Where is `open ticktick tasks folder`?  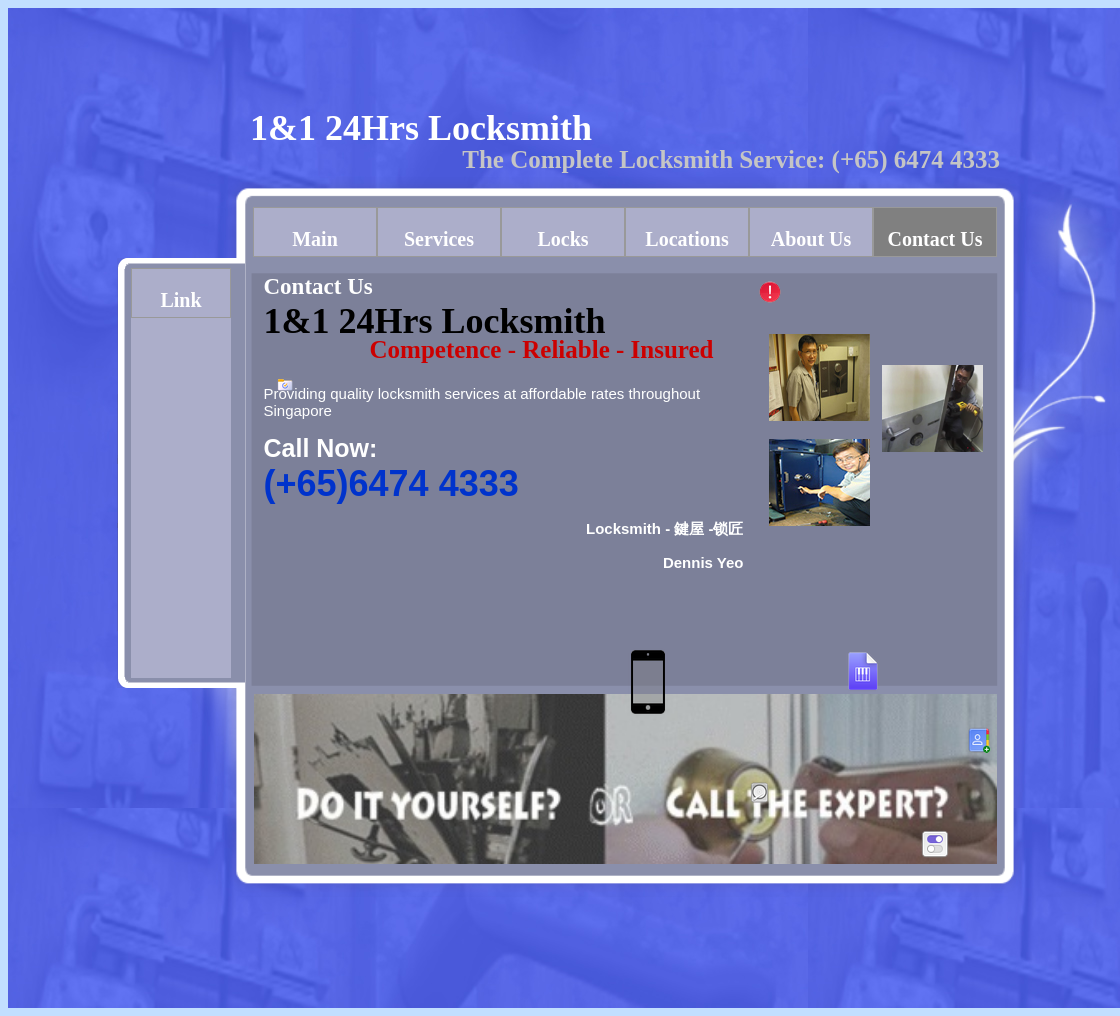
open ticktick tasks folder is located at coordinates (285, 385).